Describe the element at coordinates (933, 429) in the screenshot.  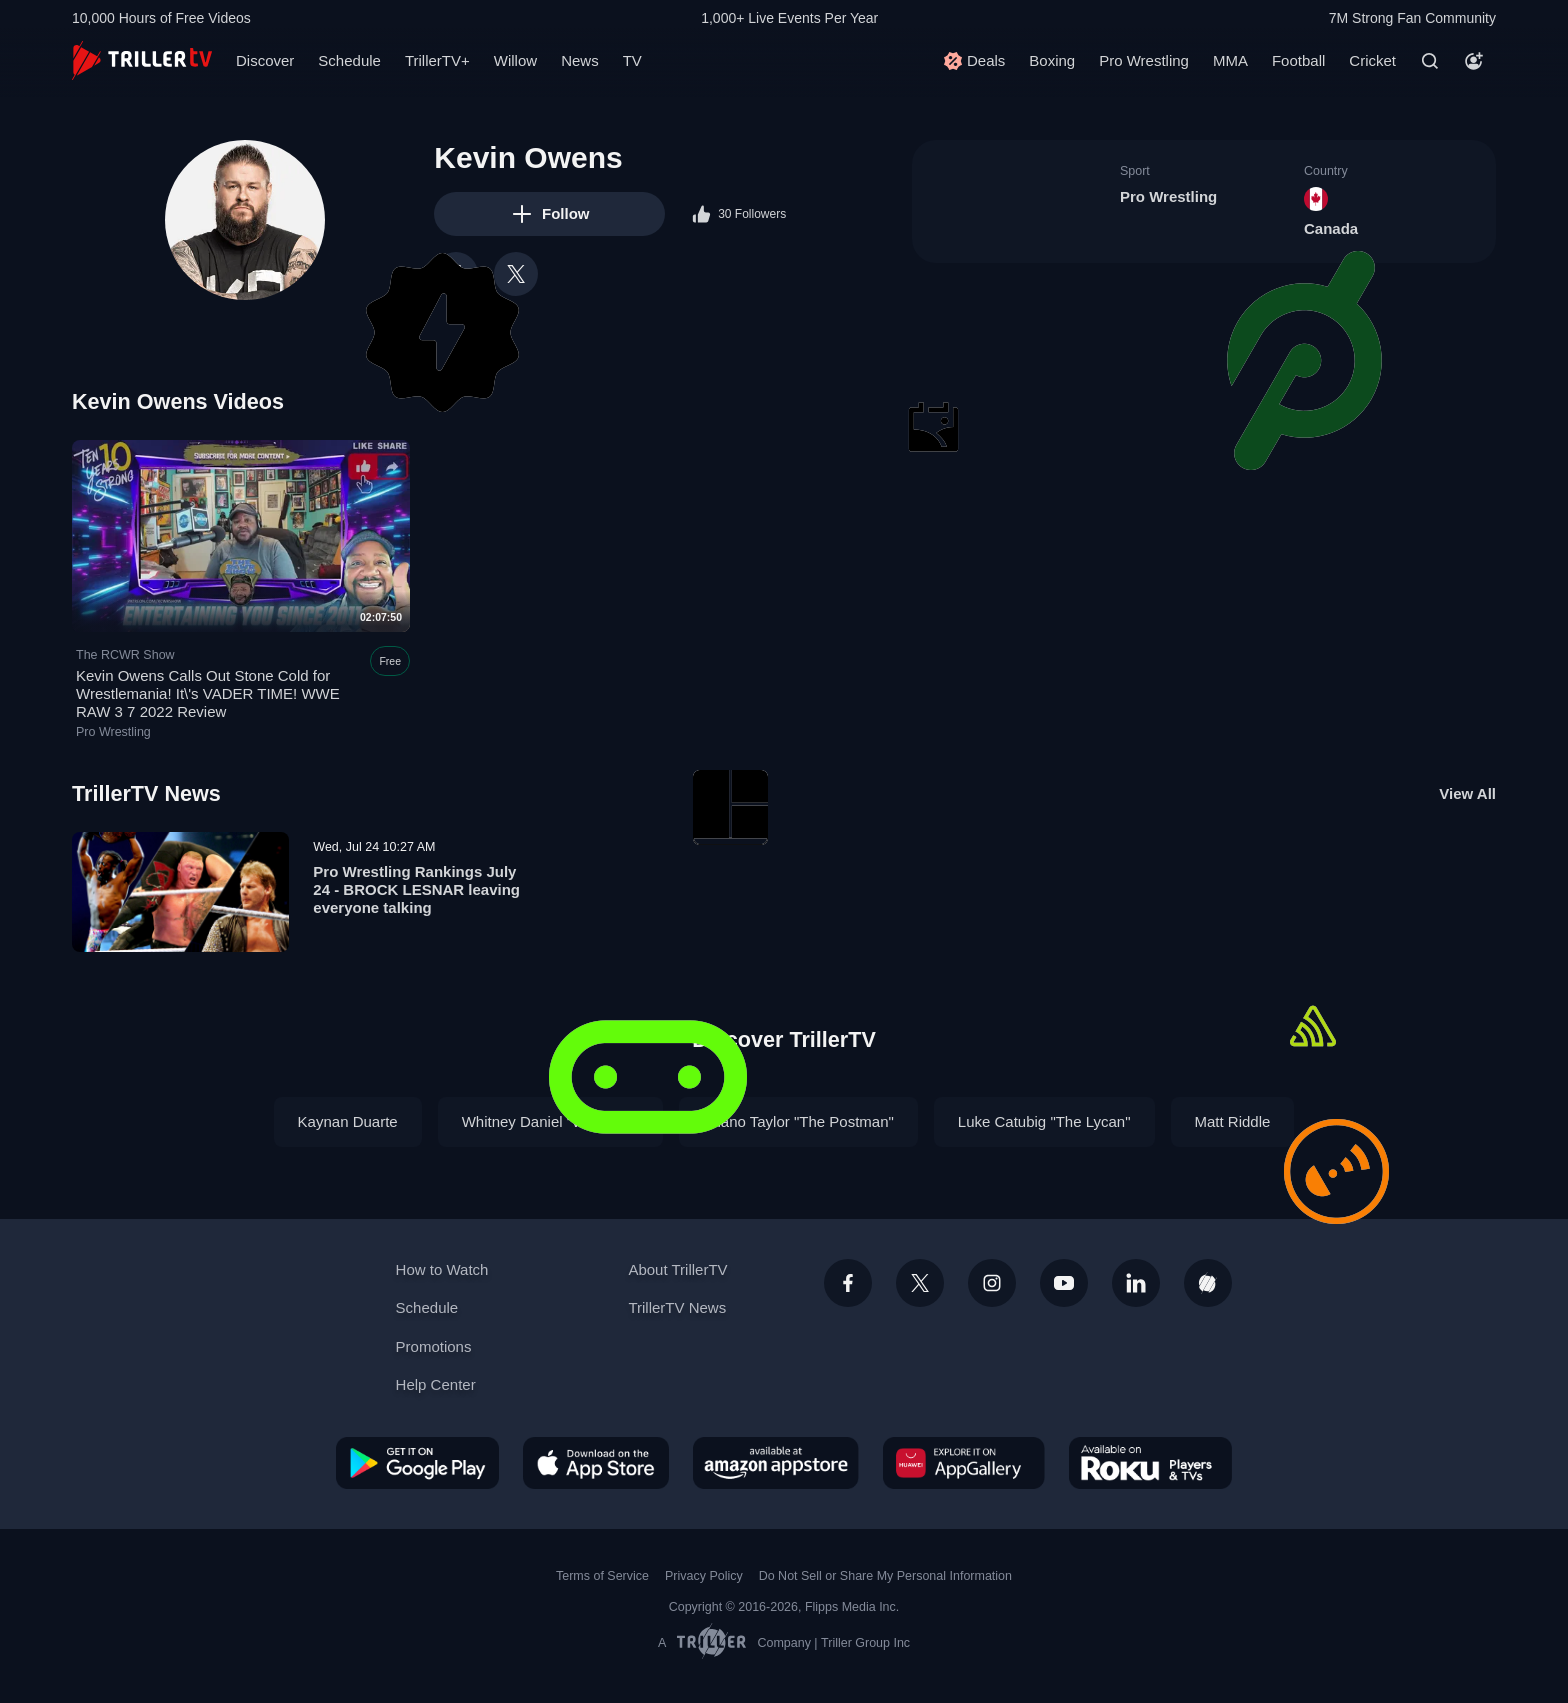
I see `open photo gallery` at that location.